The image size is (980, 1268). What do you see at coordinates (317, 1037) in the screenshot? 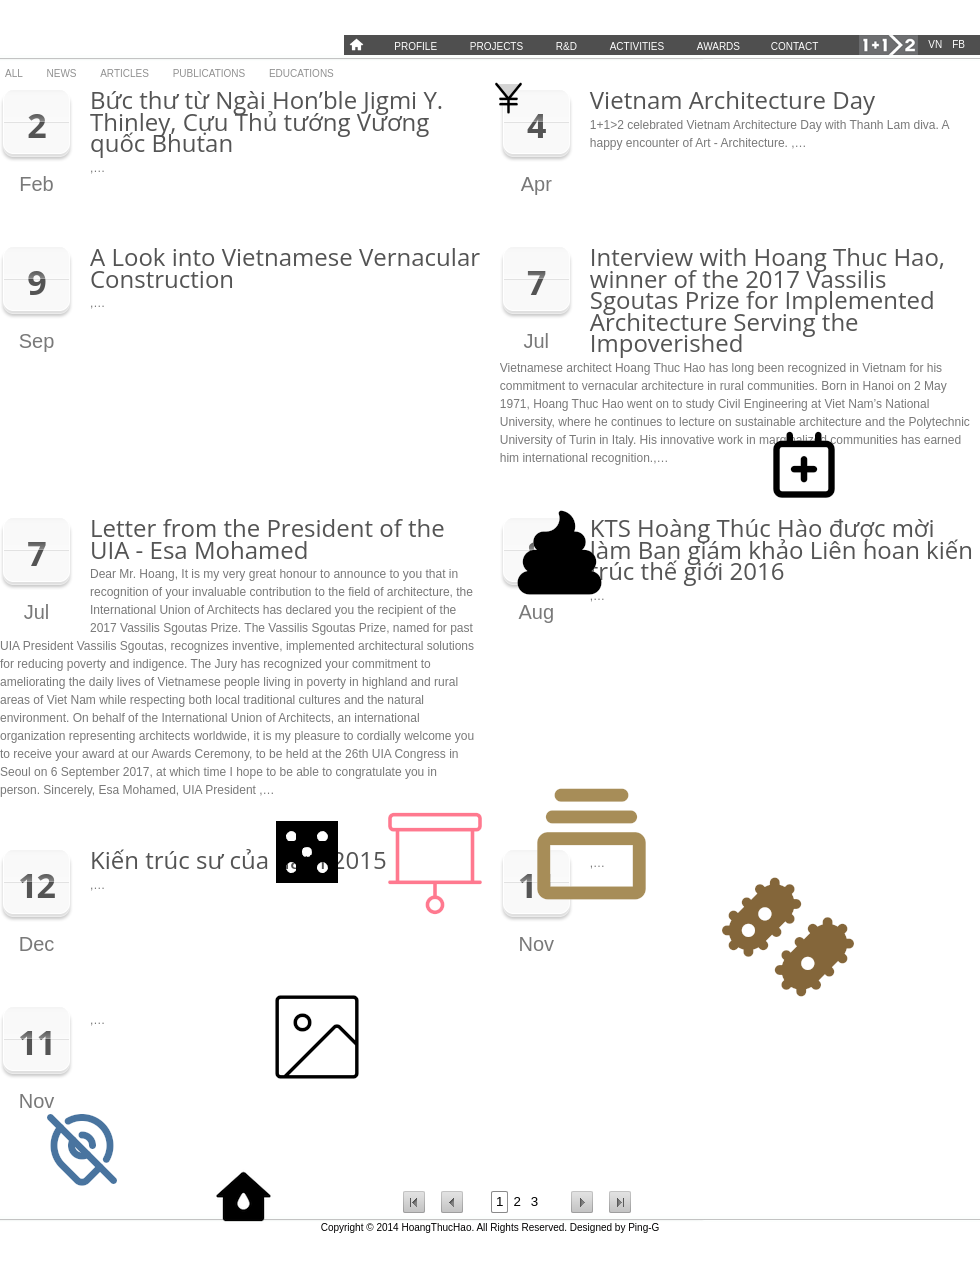
I see `view or open an image` at bounding box center [317, 1037].